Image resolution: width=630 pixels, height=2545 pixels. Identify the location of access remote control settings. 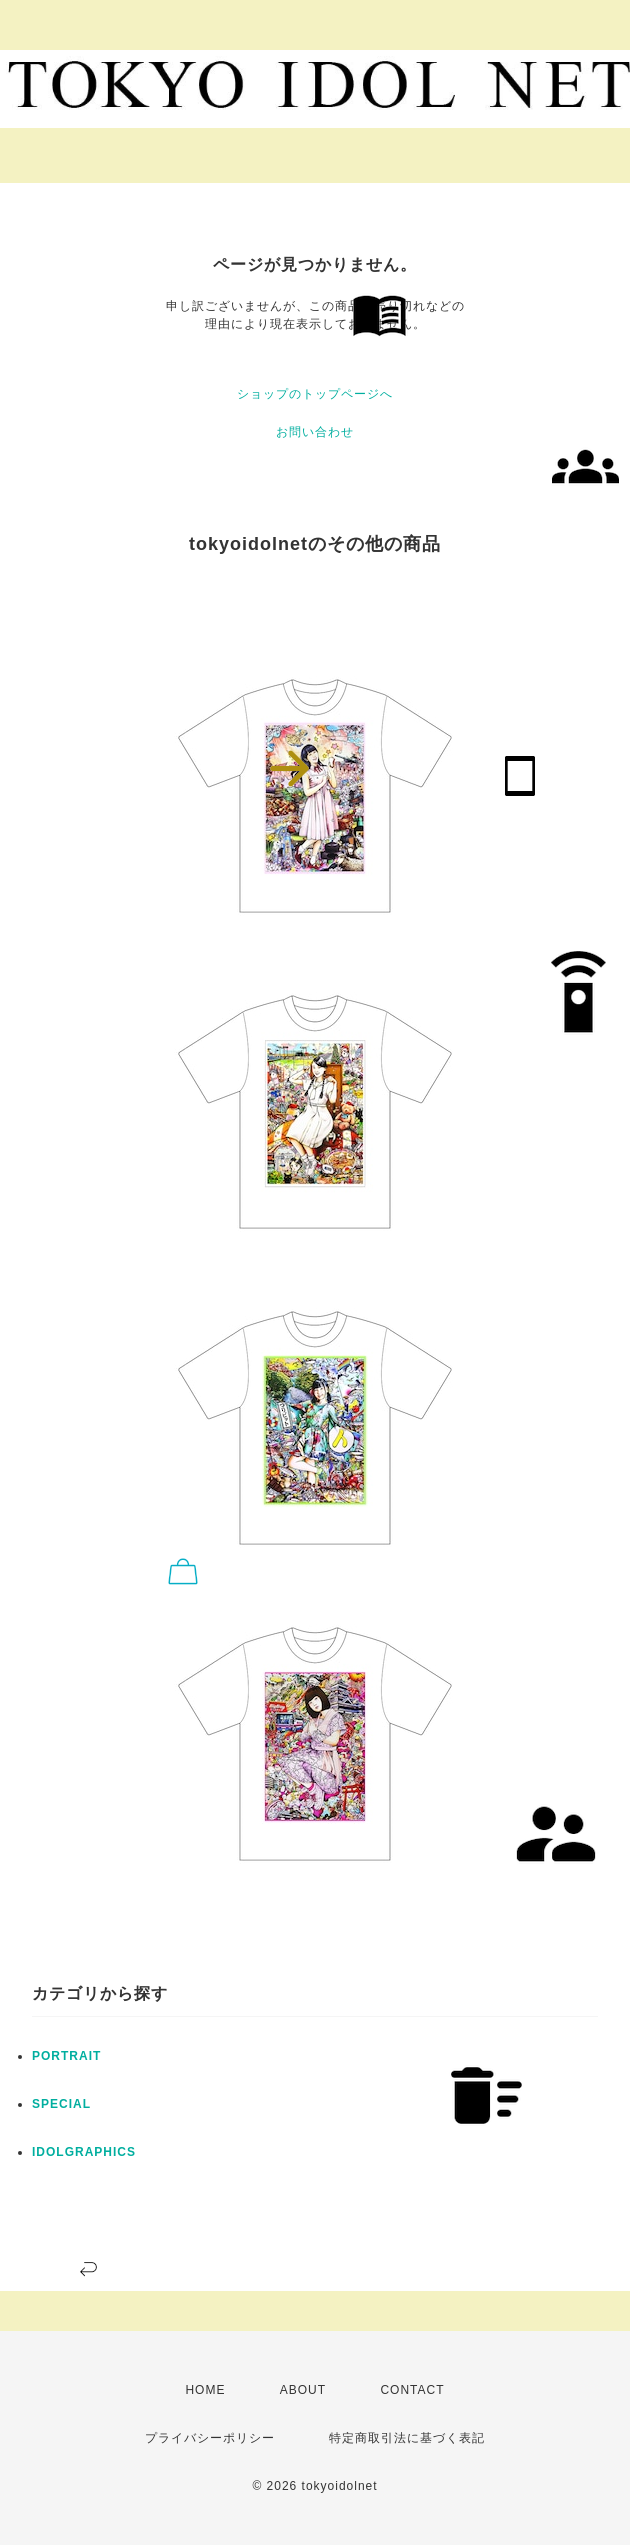
(578, 993).